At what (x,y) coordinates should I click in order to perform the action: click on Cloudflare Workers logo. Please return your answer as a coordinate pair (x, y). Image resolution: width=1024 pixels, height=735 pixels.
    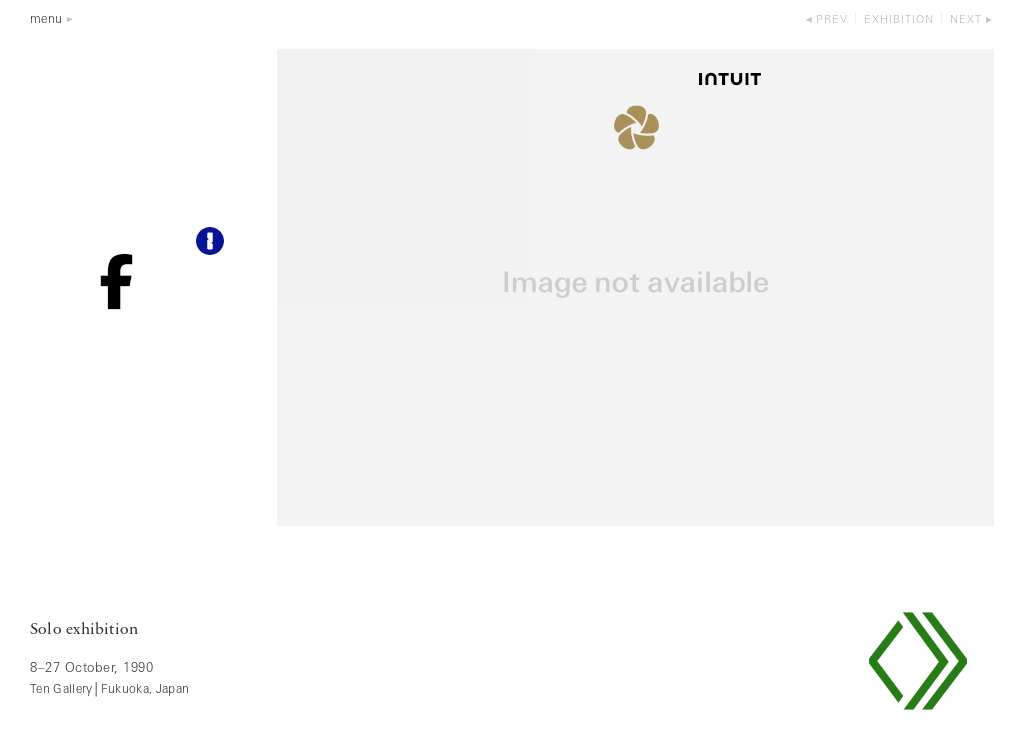
    Looking at the image, I should click on (918, 661).